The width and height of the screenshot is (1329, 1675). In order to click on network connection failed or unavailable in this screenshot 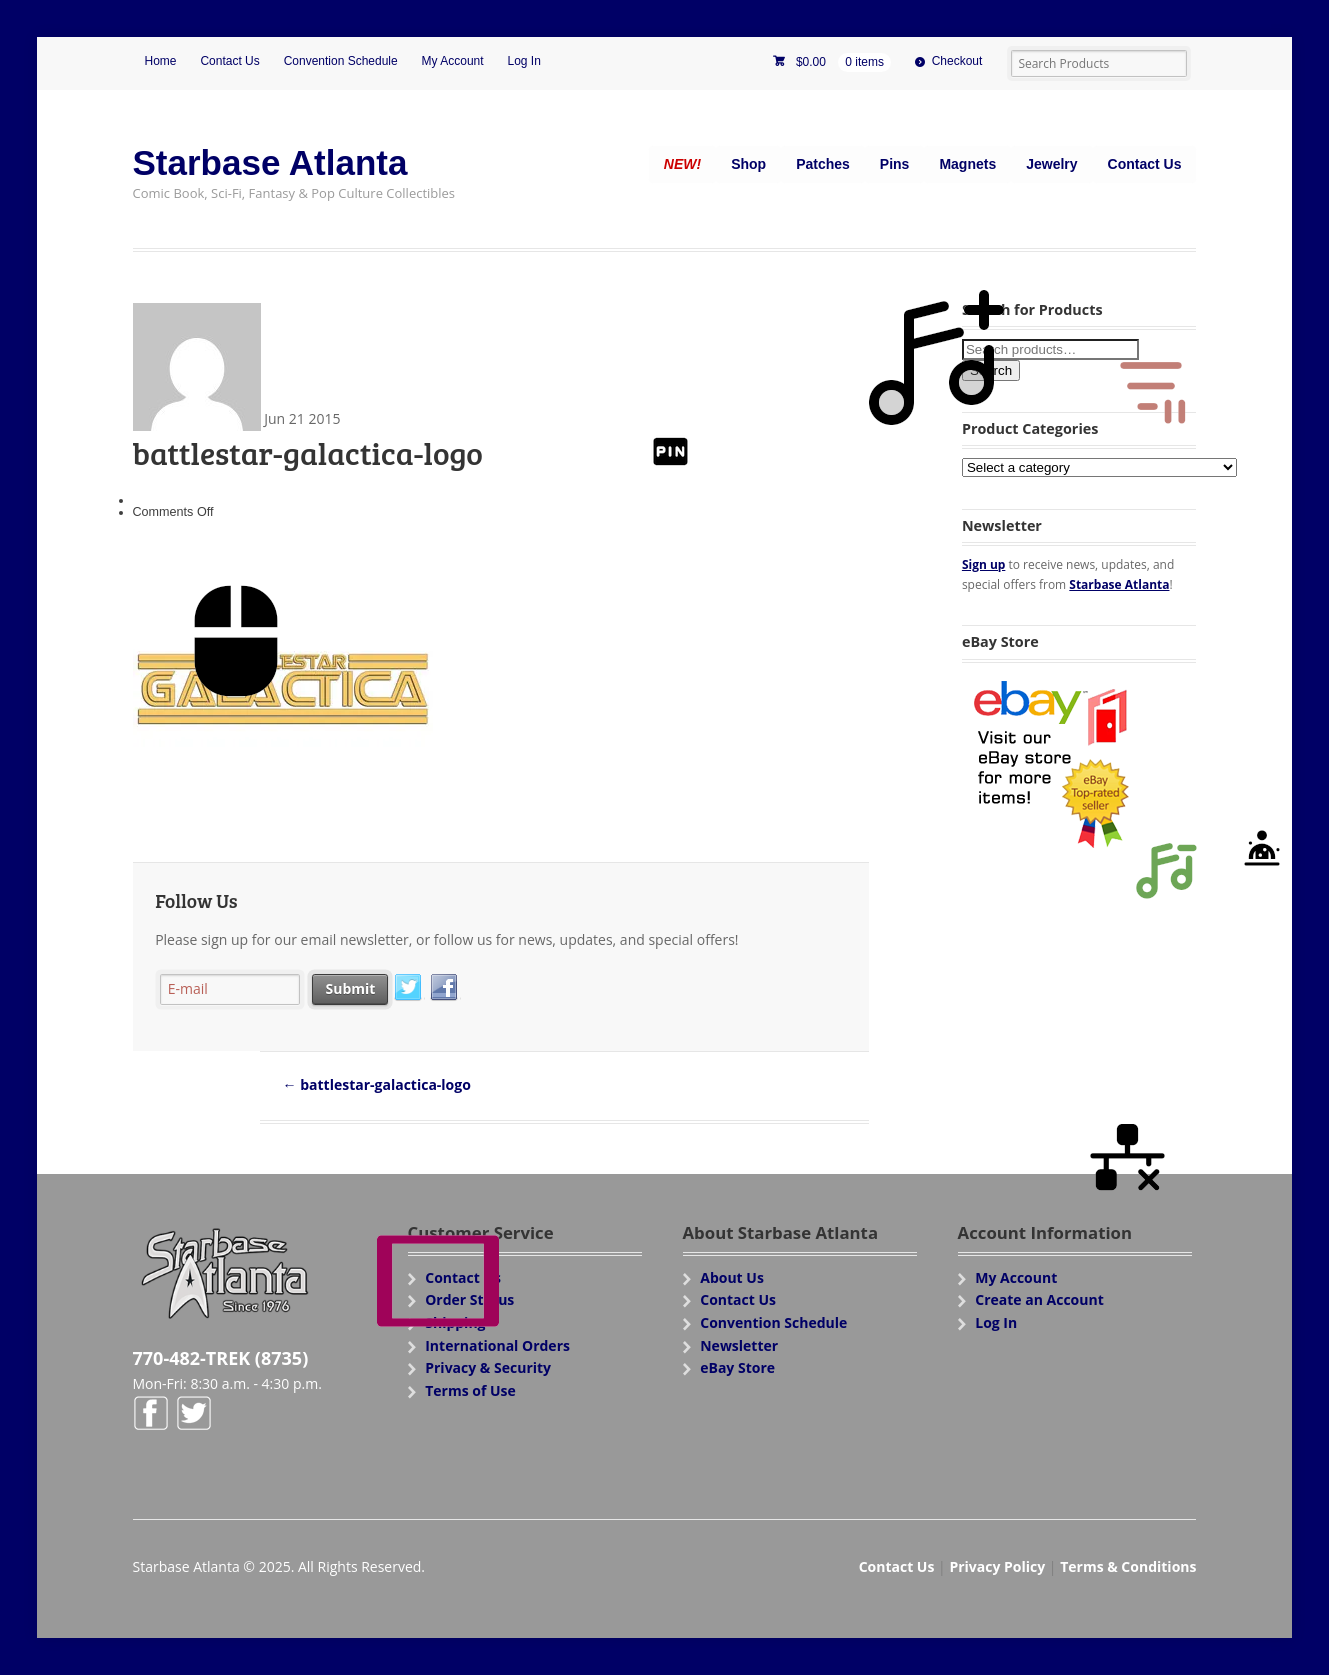, I will do `click(1127, 1158)`.